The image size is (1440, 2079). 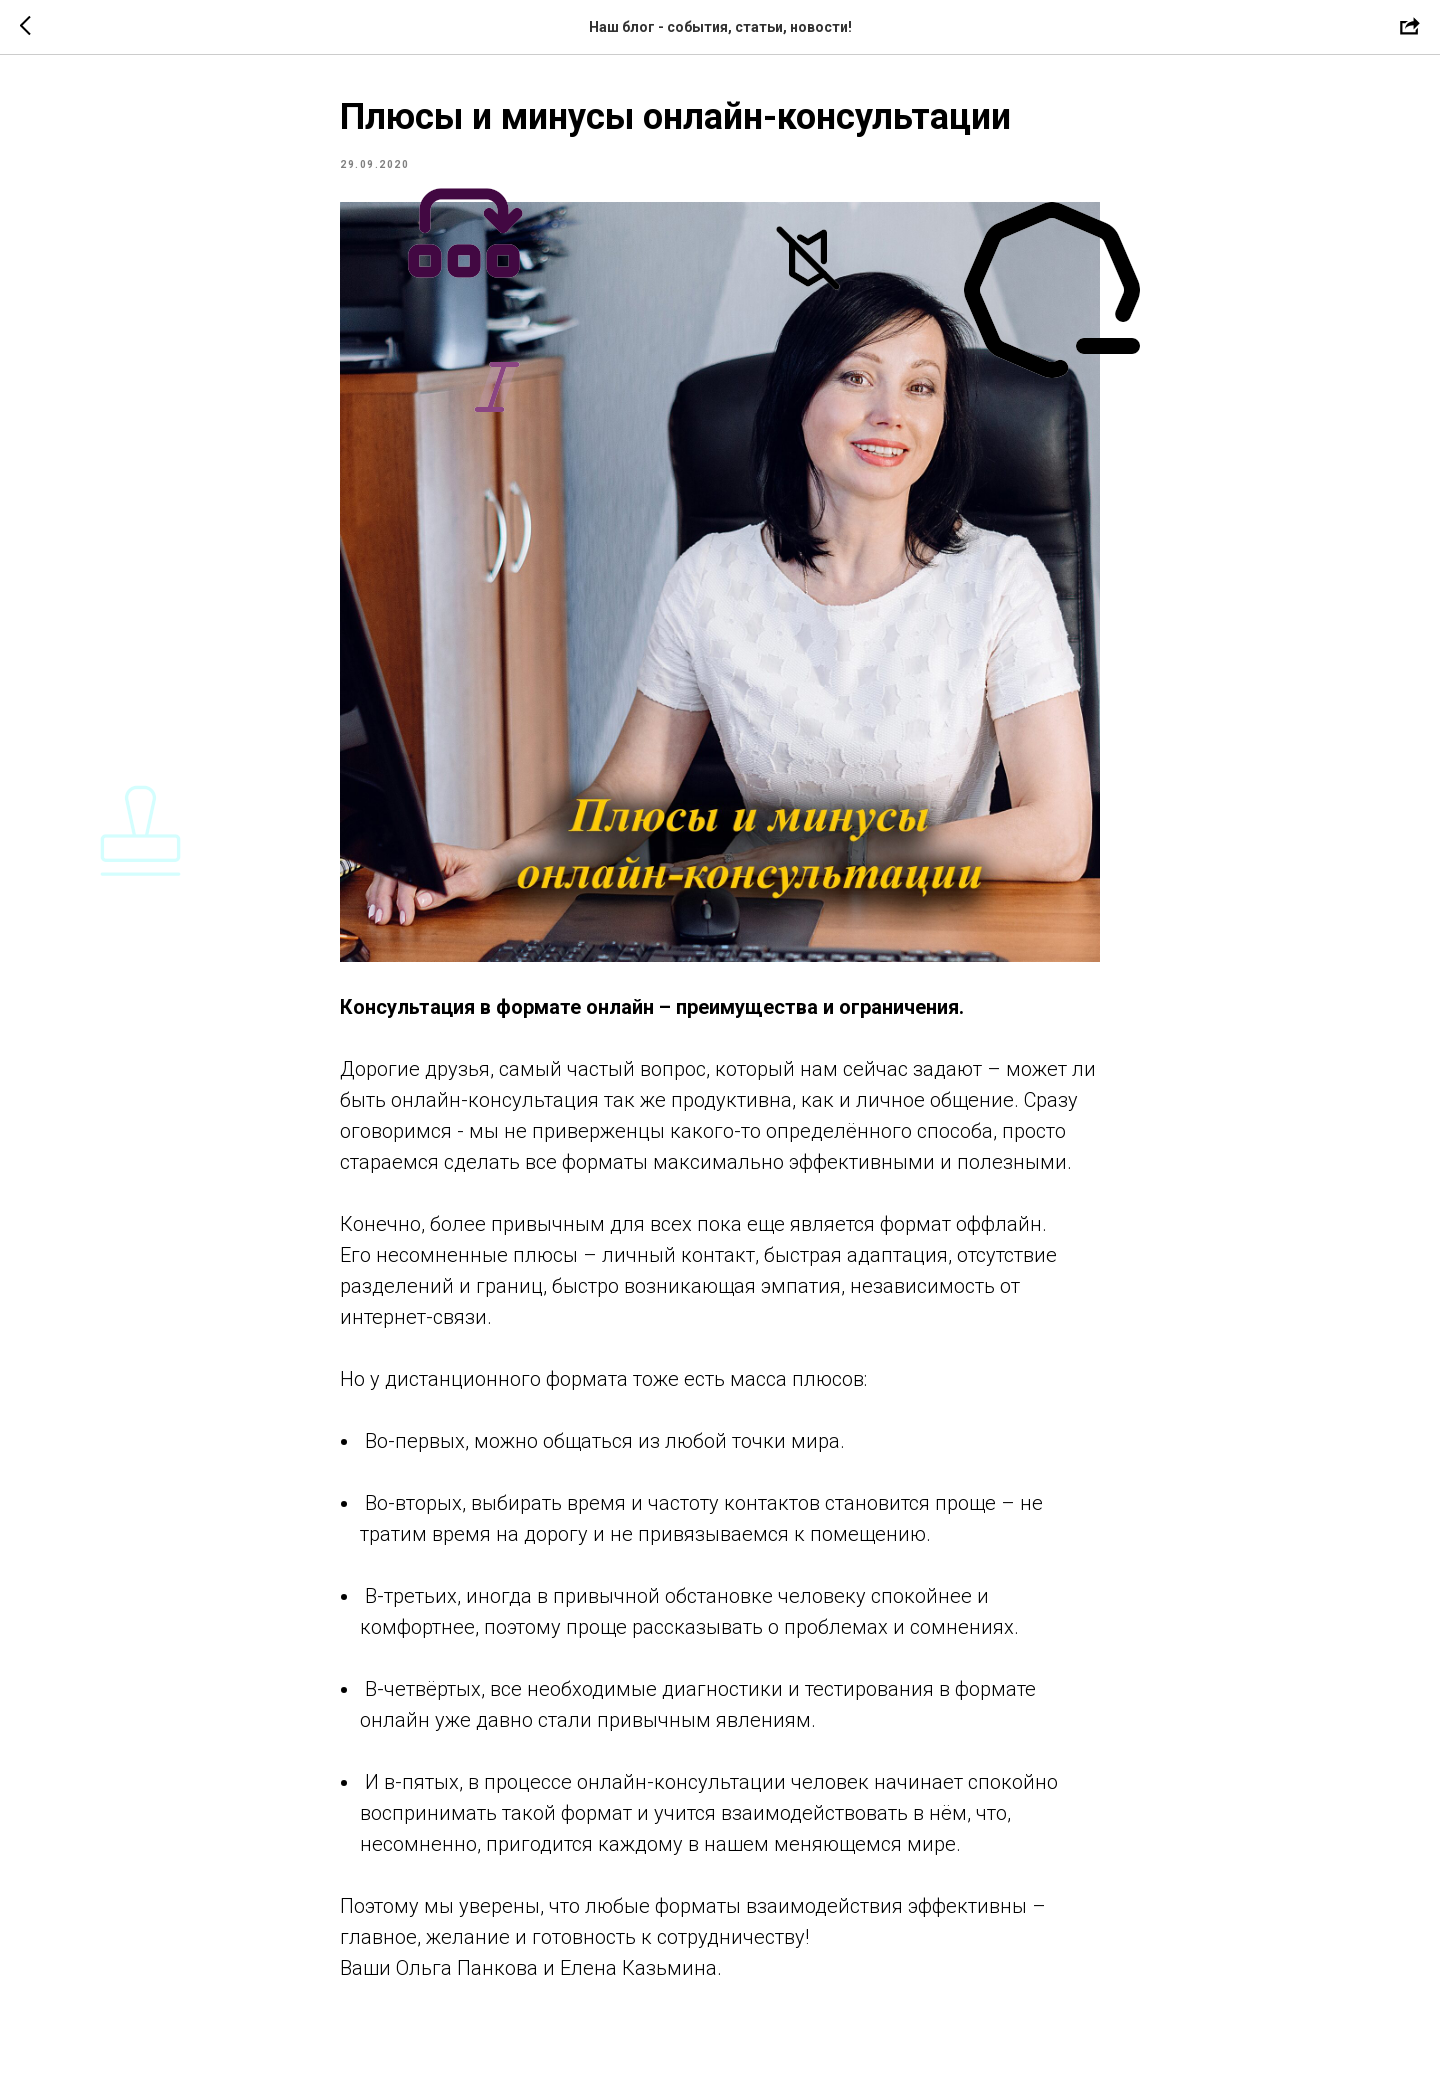 What do you see at coordinates (1052, 290) in the screenshot?
I see `remove or delete an item with a warning` at bounding box center [1052, 290].